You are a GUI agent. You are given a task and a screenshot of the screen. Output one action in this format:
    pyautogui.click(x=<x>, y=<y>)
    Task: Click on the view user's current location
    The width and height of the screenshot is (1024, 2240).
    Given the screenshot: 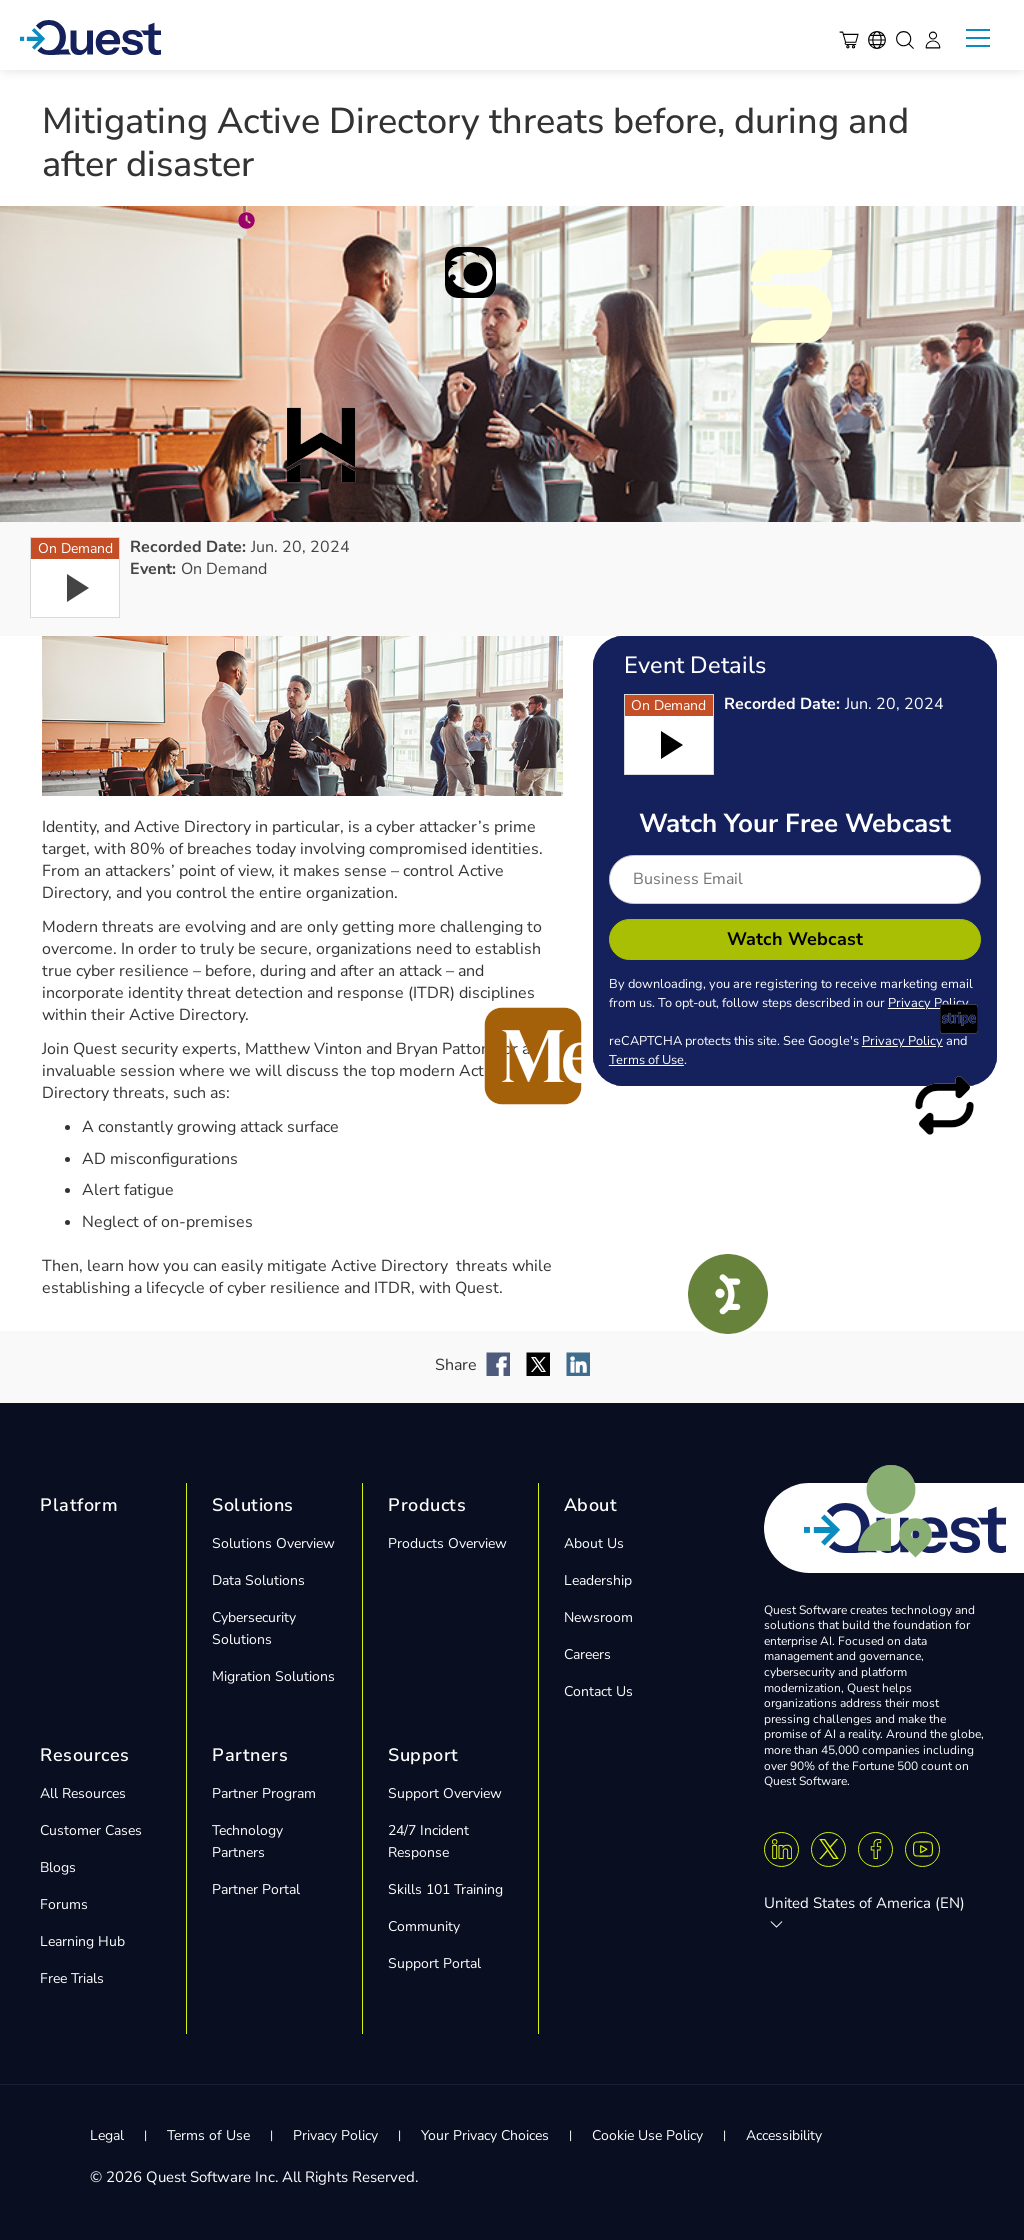 What is the action you would take?
    pyautogui.click(x=891, y=1510)
    